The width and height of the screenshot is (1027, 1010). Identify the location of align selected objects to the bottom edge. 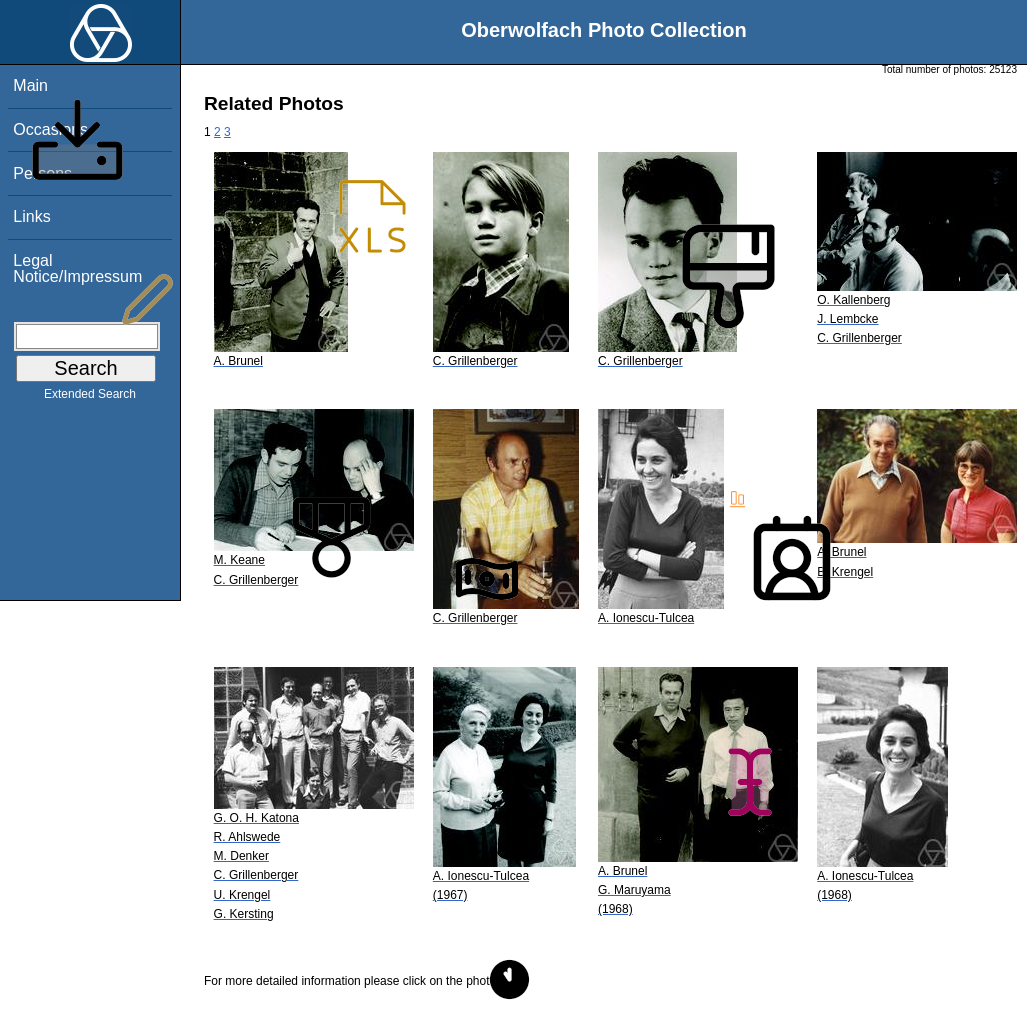
(737, 499).